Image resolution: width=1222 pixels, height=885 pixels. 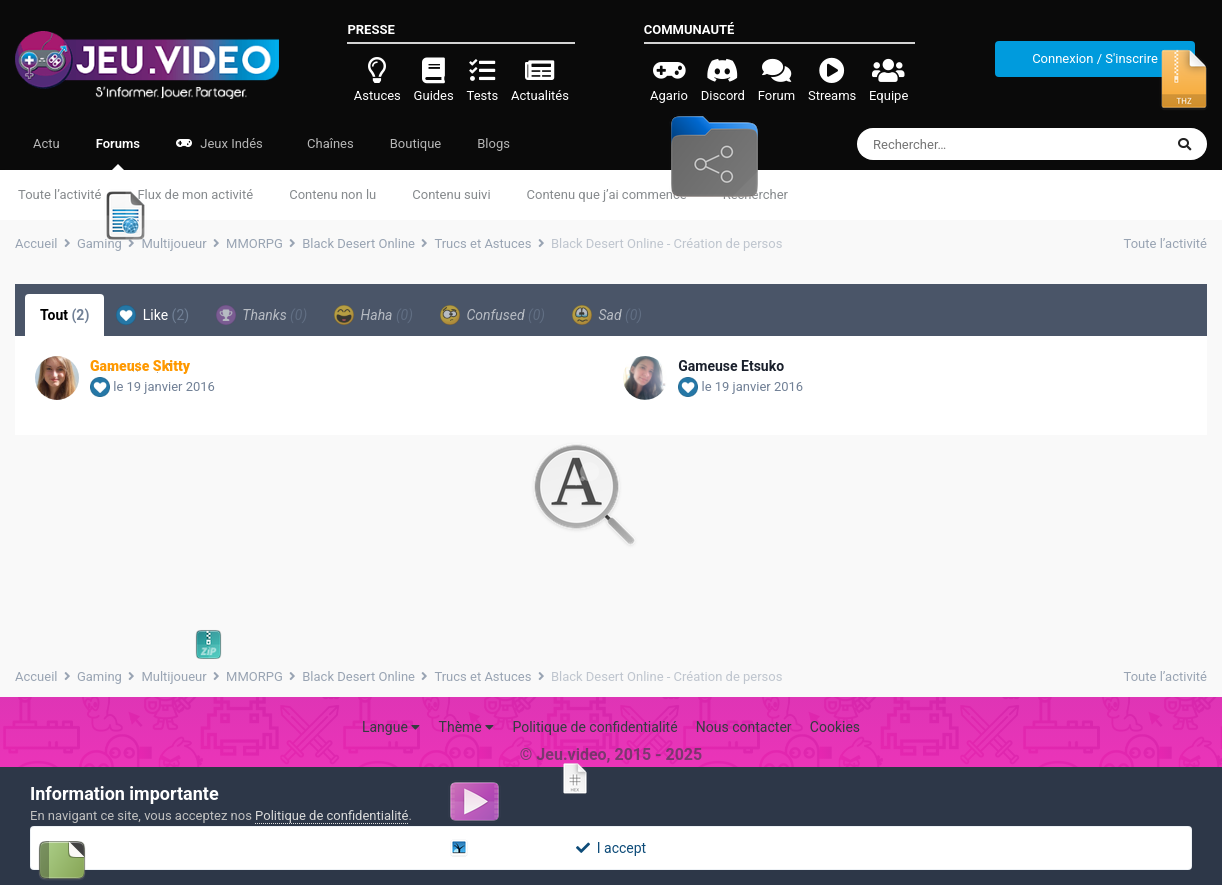 What do you see at coordinates (459, 848) in the screenshot?
I see `open shotwell photo manager` at bounding box center [459, 848].